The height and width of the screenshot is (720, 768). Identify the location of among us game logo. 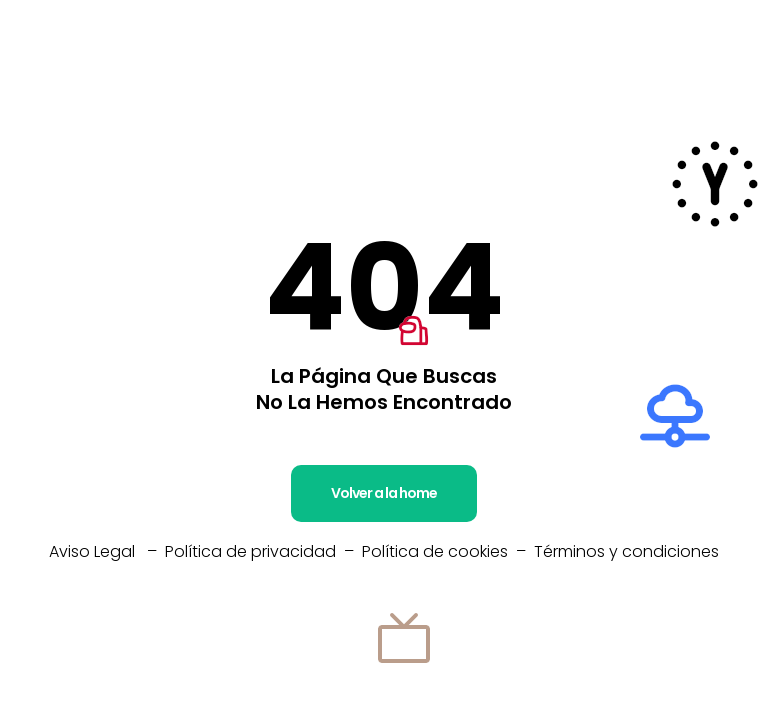
(413, 330).